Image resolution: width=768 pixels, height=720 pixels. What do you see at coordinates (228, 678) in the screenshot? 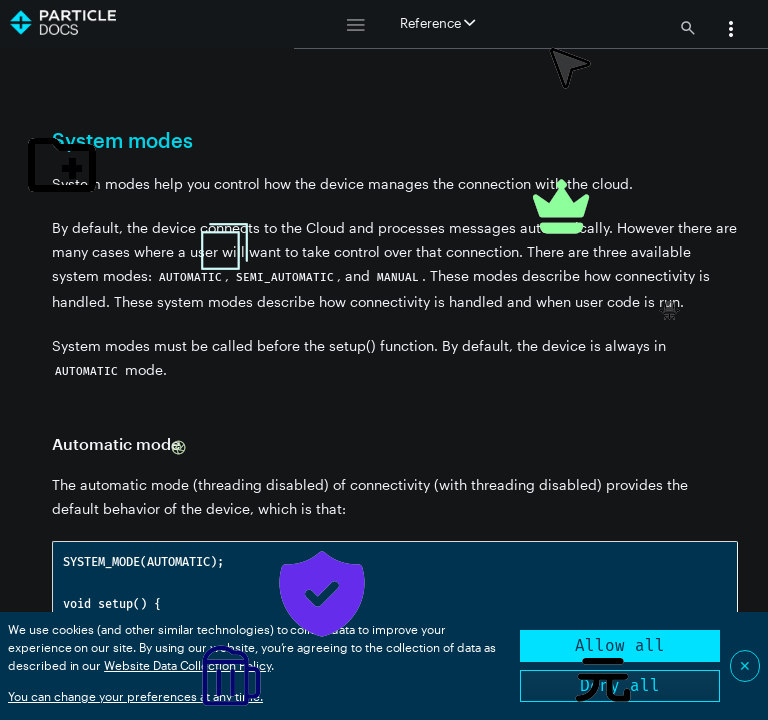
I see `browse nearby bars or breweries` at bounding box center [228, 678].